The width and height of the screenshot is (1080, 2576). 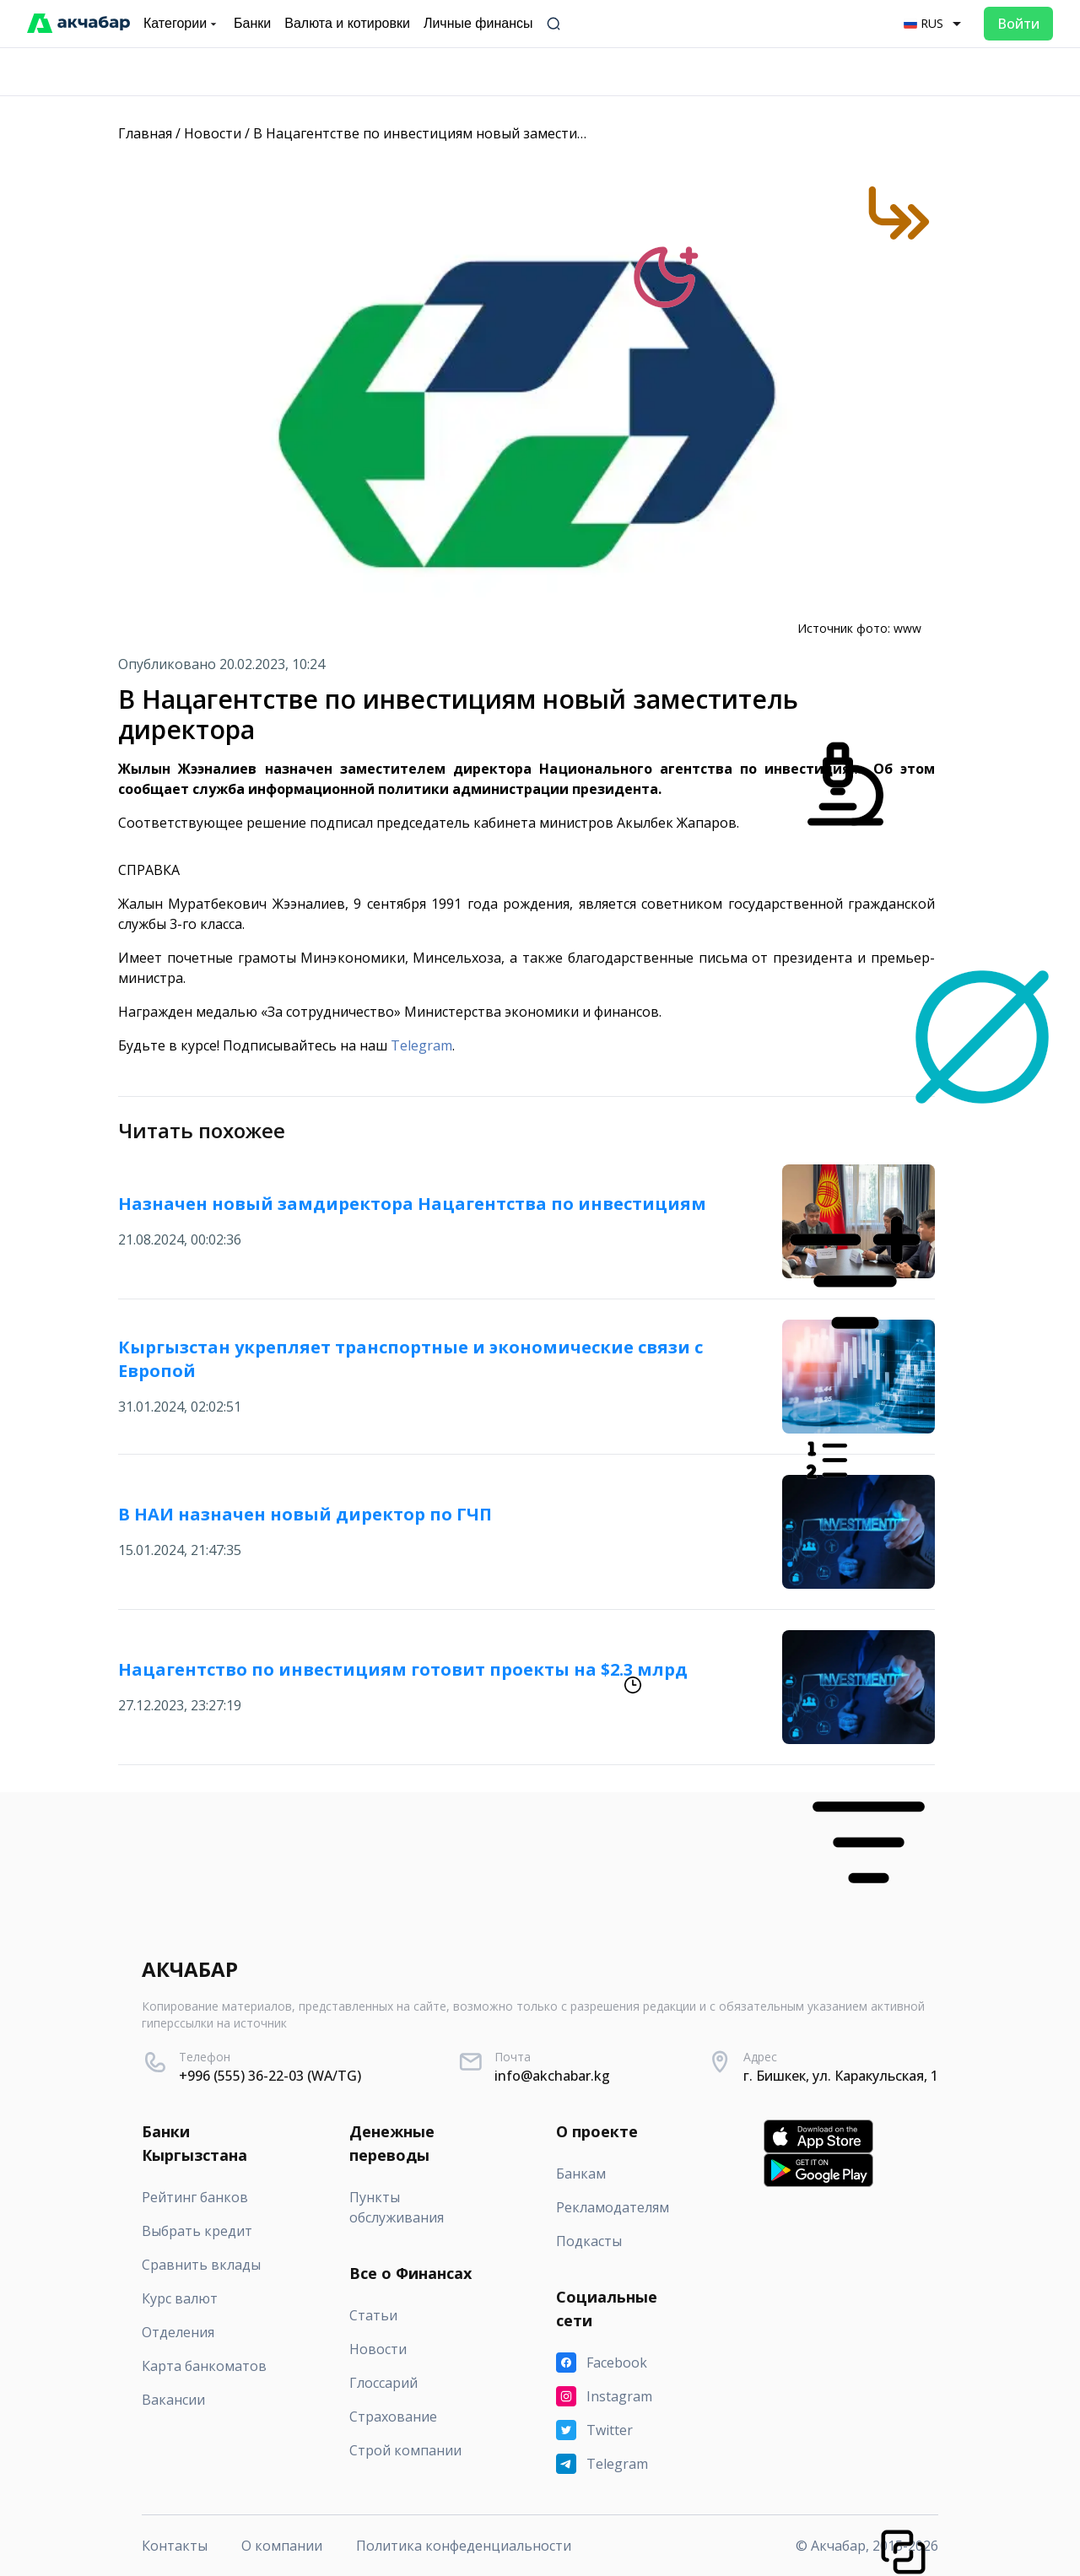 What do you see at coordinates (900, 214) in the screenshot?
I see `forward or redirect content multiple times` at bounding box center [900, 214].